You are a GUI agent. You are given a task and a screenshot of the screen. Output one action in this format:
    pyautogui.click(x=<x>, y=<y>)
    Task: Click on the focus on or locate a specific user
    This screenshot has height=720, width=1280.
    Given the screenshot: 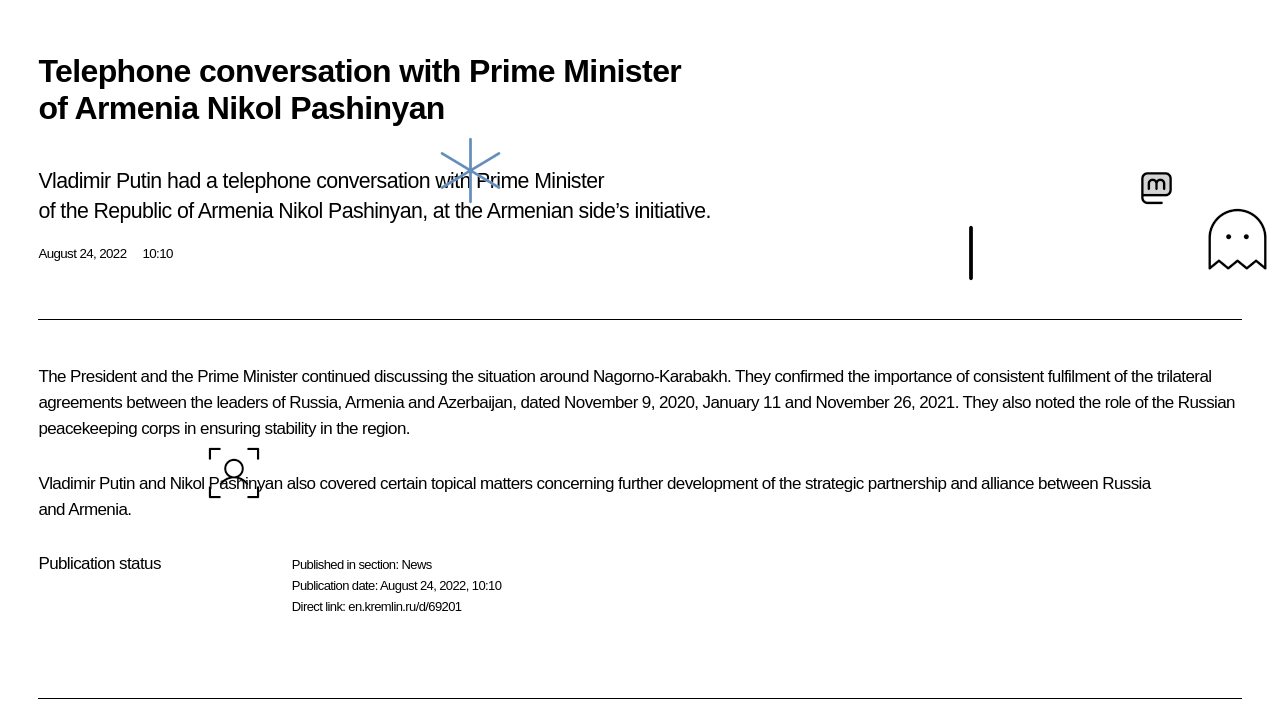 What is the action you would take?
    pyautogui.click(x=234, y=473)
    